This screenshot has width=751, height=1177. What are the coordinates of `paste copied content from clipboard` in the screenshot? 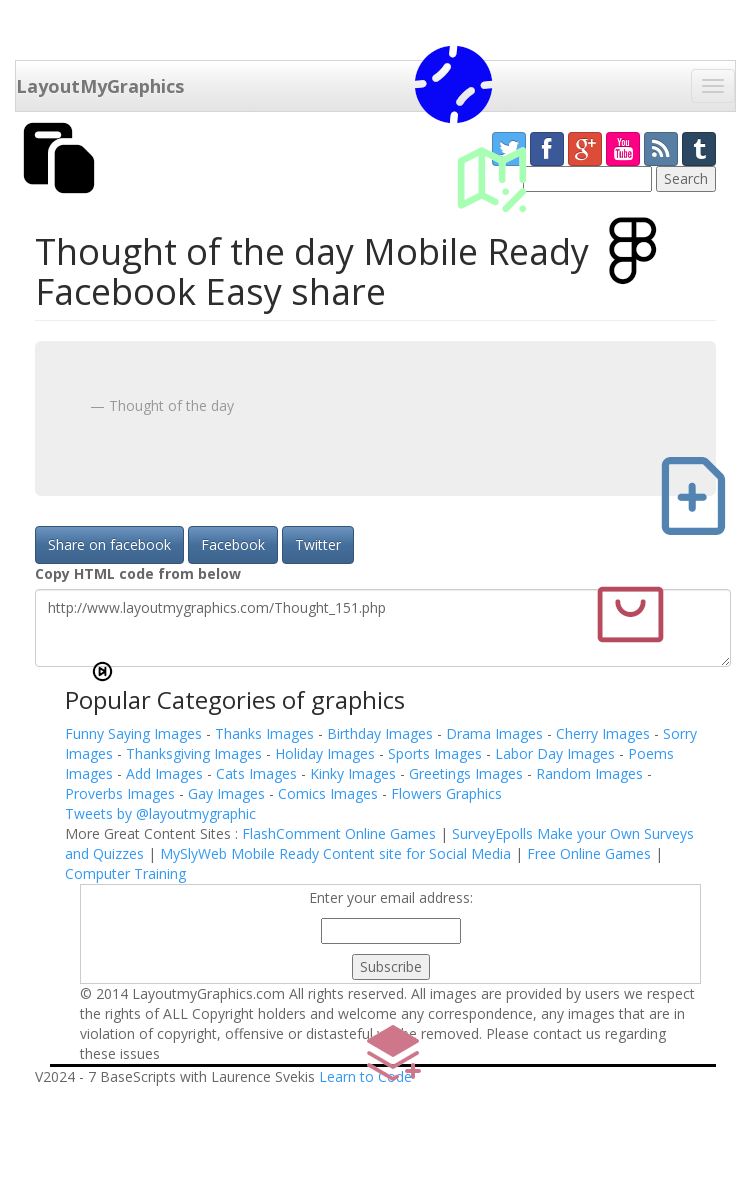 It's located at (59, 158).